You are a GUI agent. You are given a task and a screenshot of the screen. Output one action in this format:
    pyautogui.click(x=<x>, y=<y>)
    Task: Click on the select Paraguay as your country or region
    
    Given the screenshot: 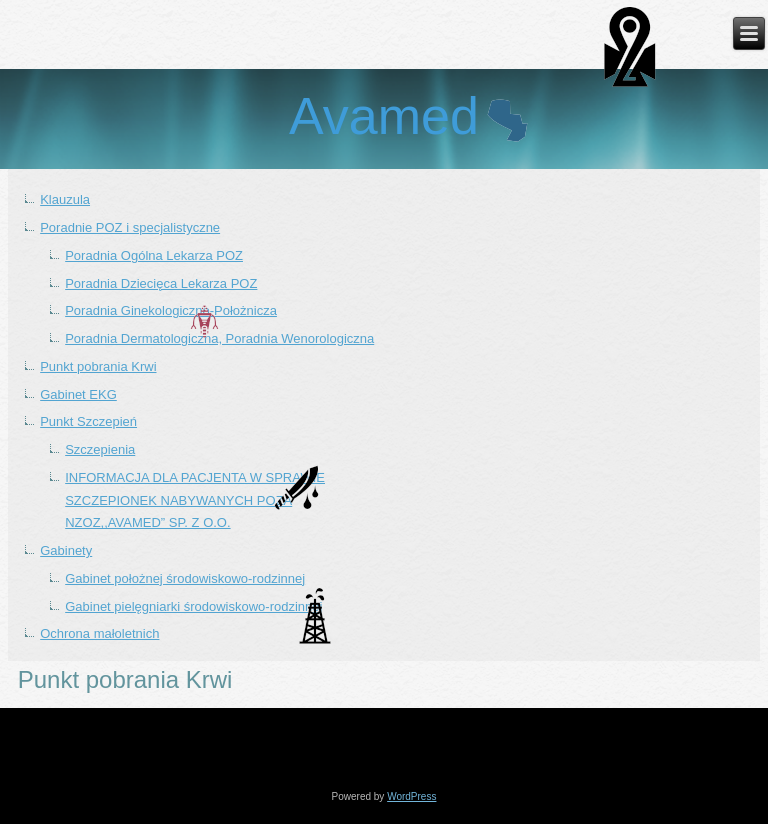 What is the action you would take?
    pyautogui.click(x=507, y=120)
    